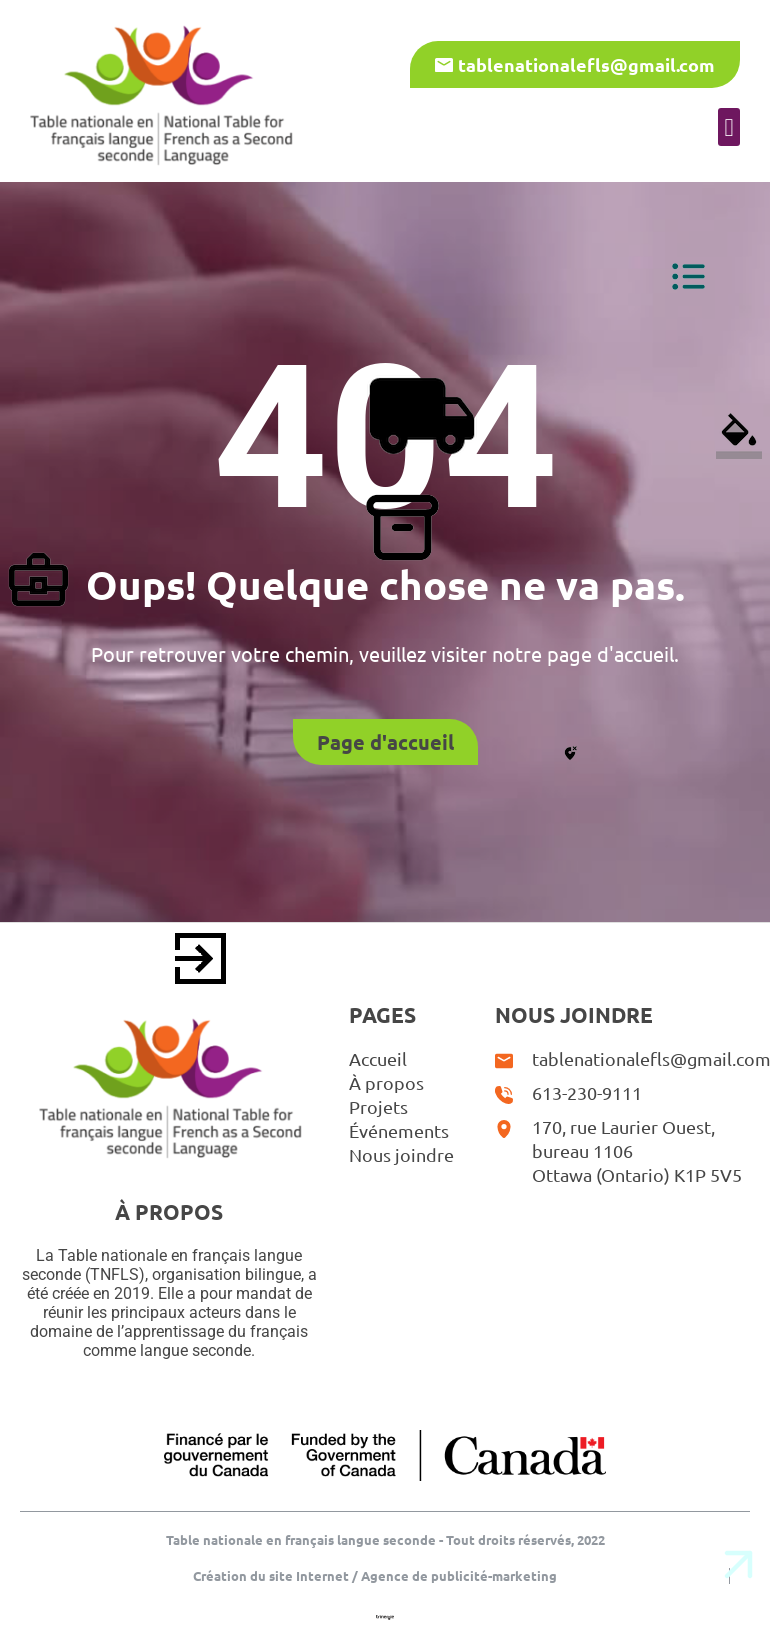 This screenshot has height=1651, width=770. Describe the element at coordinates (688, 276) in the screenshot. I see `view items in a bulleted list format` at that location.